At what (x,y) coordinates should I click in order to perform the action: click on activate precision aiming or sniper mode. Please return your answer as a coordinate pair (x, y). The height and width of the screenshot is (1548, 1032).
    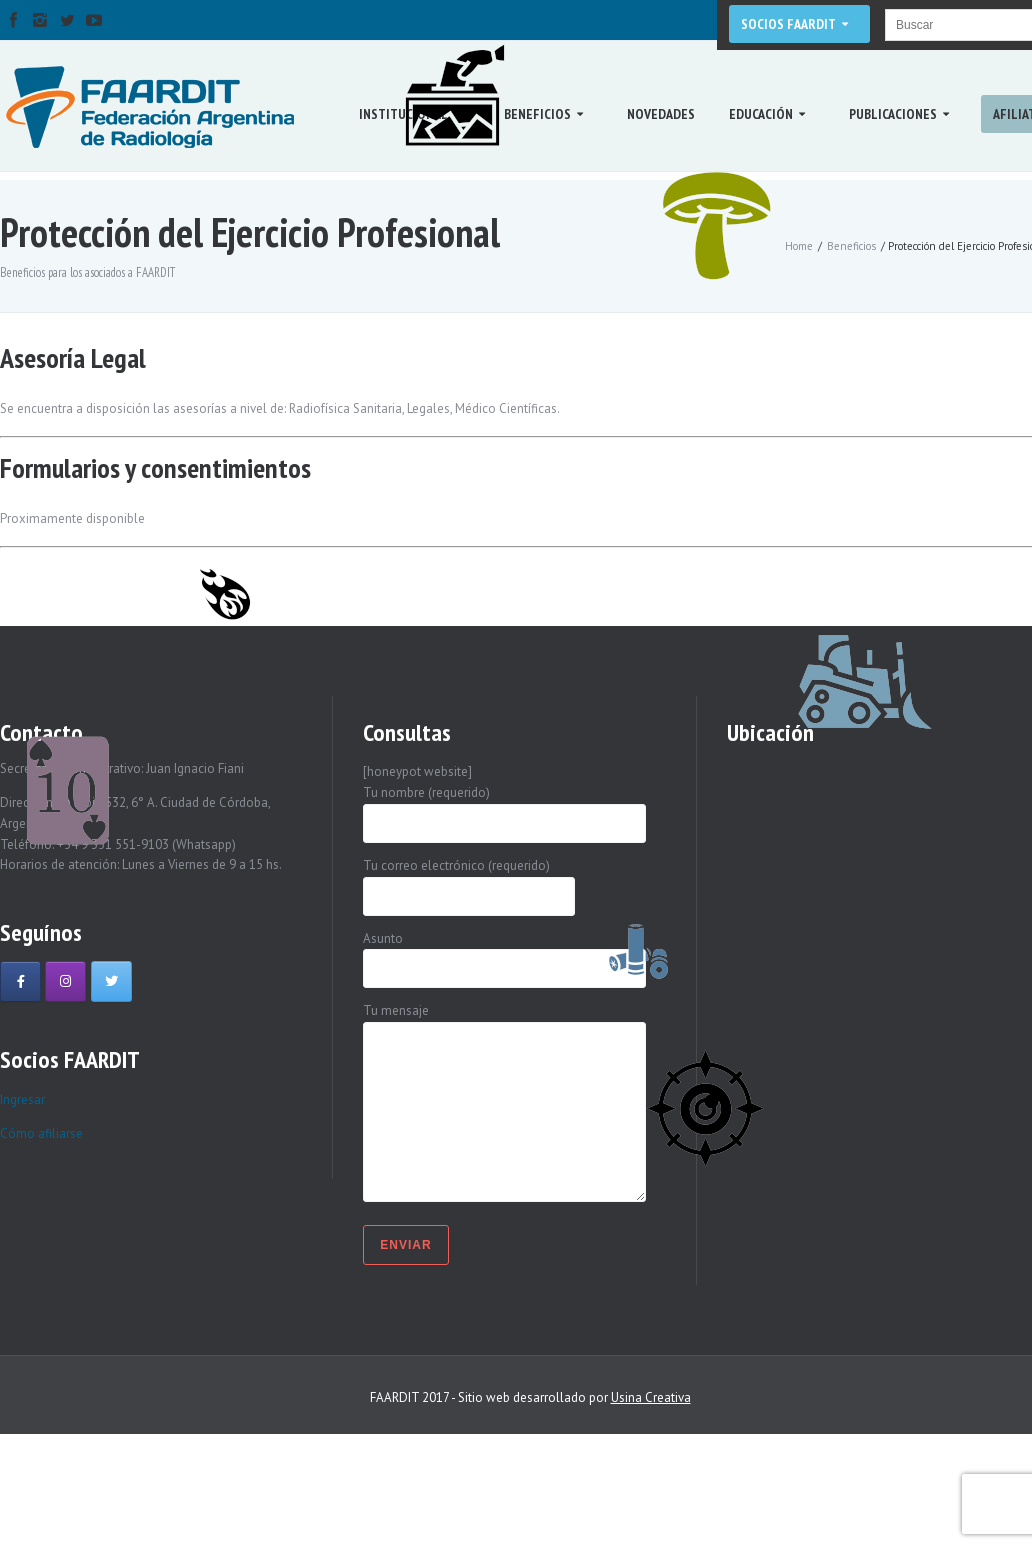
    Looking at the image, I should click on (704, 1109).